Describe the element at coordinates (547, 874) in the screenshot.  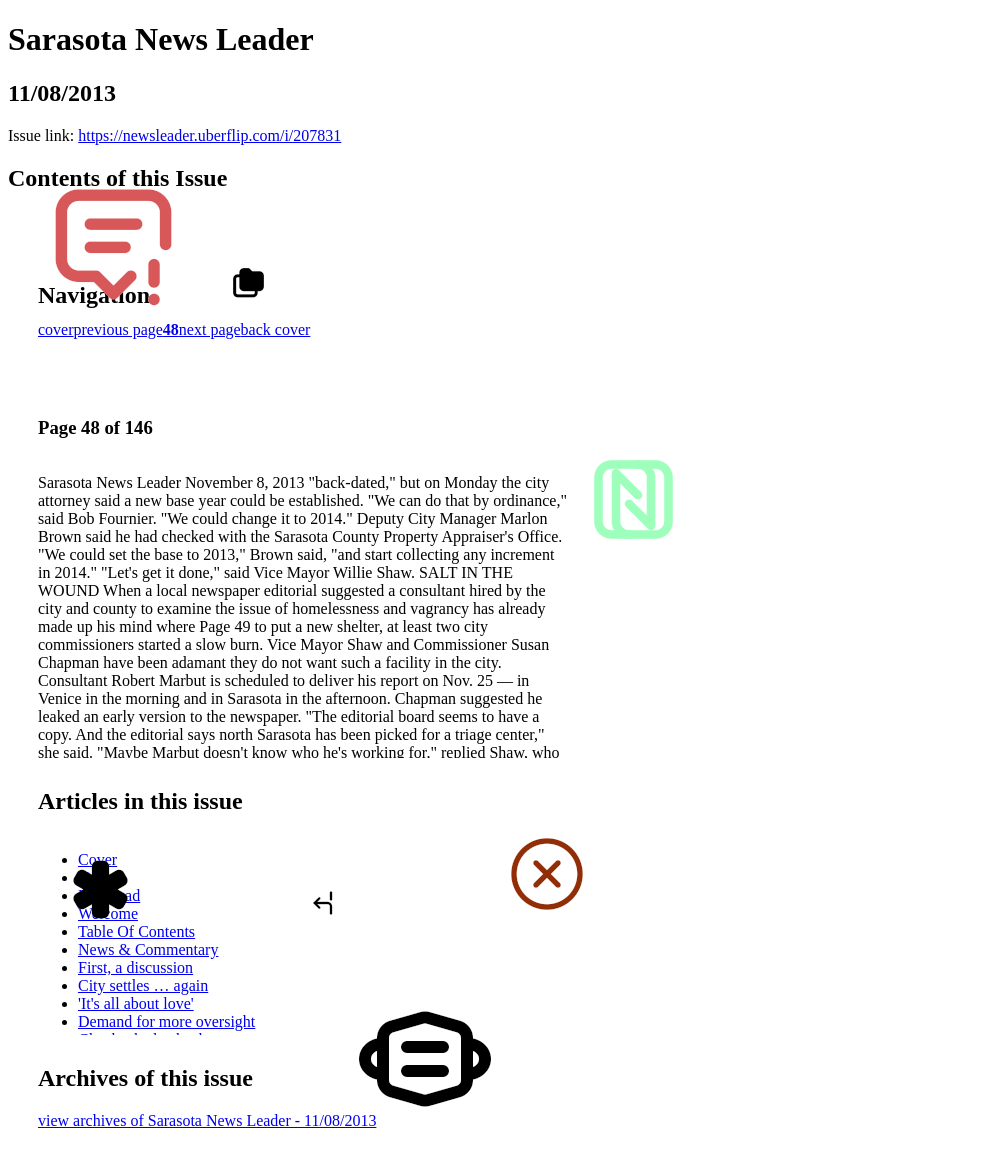
I see `close or dismiss a dialog` at that location.